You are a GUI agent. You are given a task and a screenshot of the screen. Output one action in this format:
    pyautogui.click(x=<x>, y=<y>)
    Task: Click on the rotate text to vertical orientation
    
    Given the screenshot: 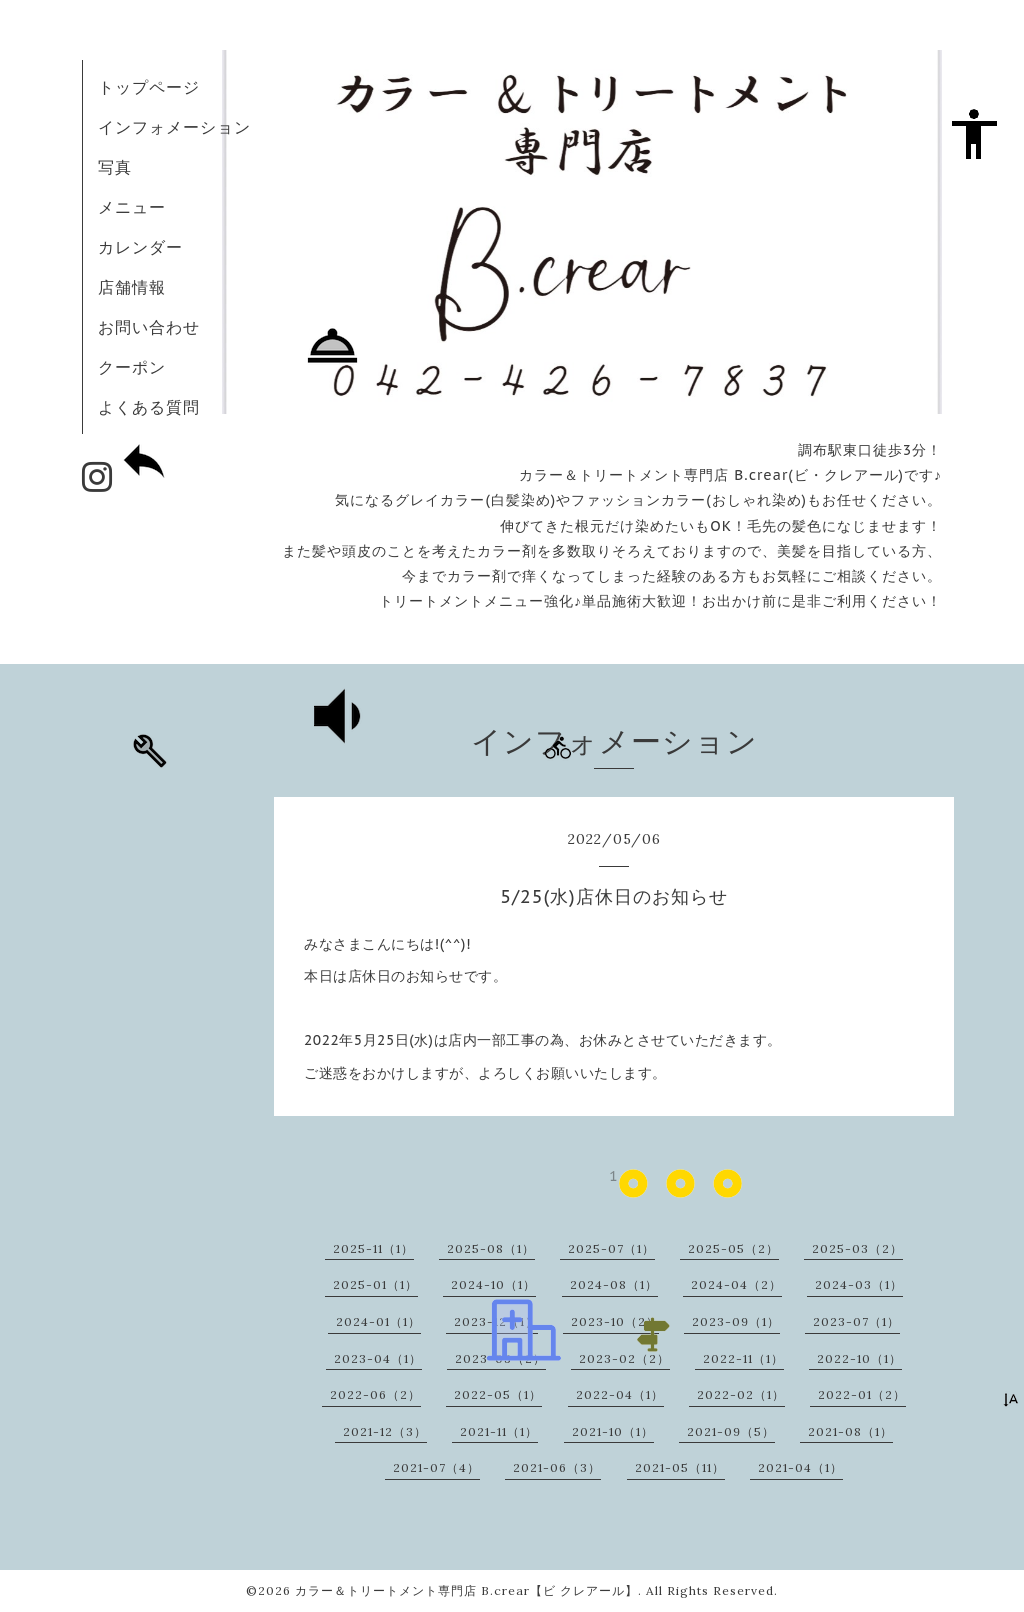 What is the action you would take?
    pyautogui.click(x=1011, y=1400)
    